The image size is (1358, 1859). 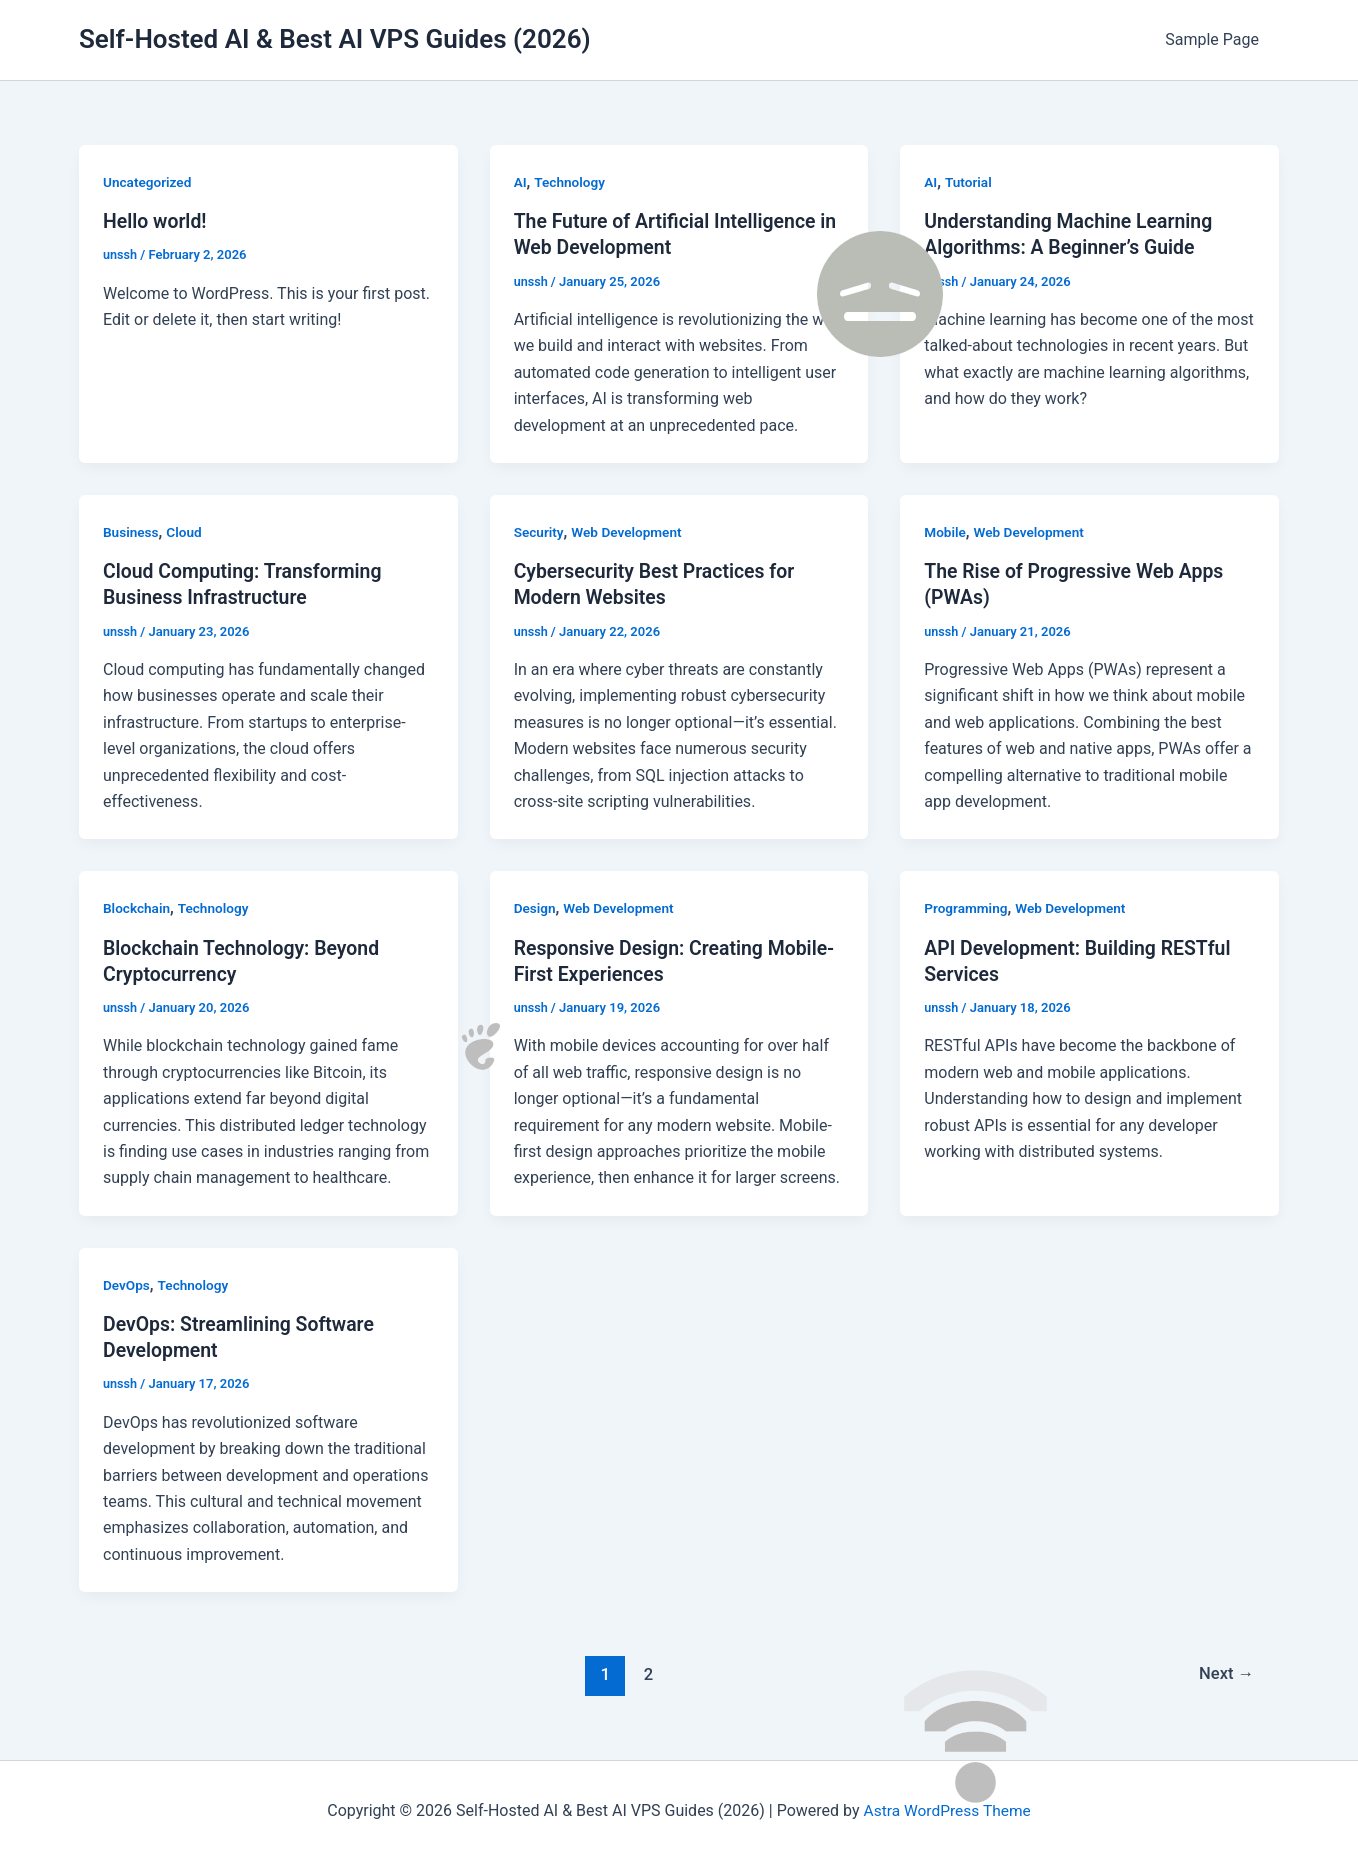 What do you see at coordinates (479, 1046) in the screenshot?
I see `access the GNOME desktop home or start menu` at bounding box center [479, 1046].